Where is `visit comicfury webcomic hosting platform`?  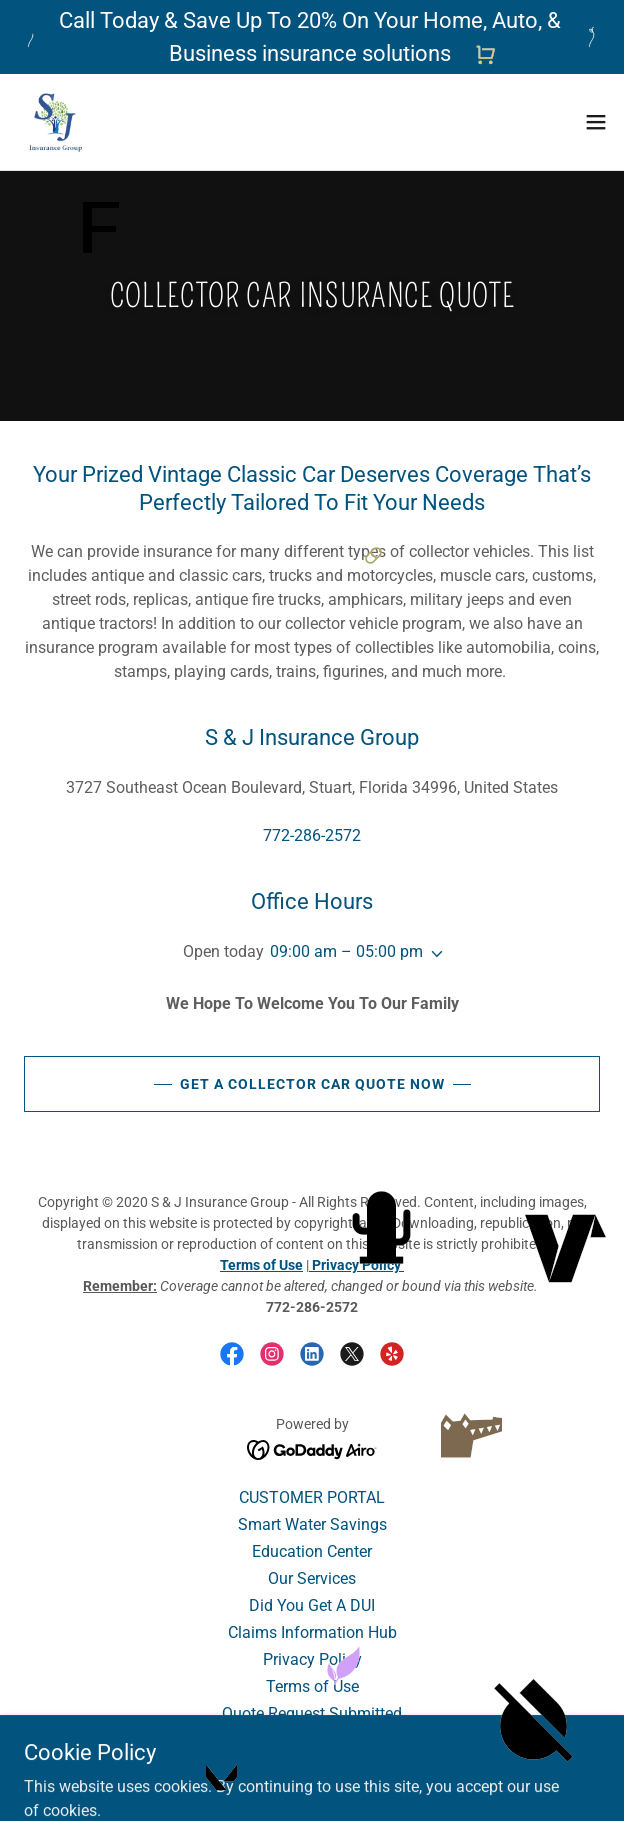 visit comicfury webcomic hosting platform is located at coordinates (471, 1435).